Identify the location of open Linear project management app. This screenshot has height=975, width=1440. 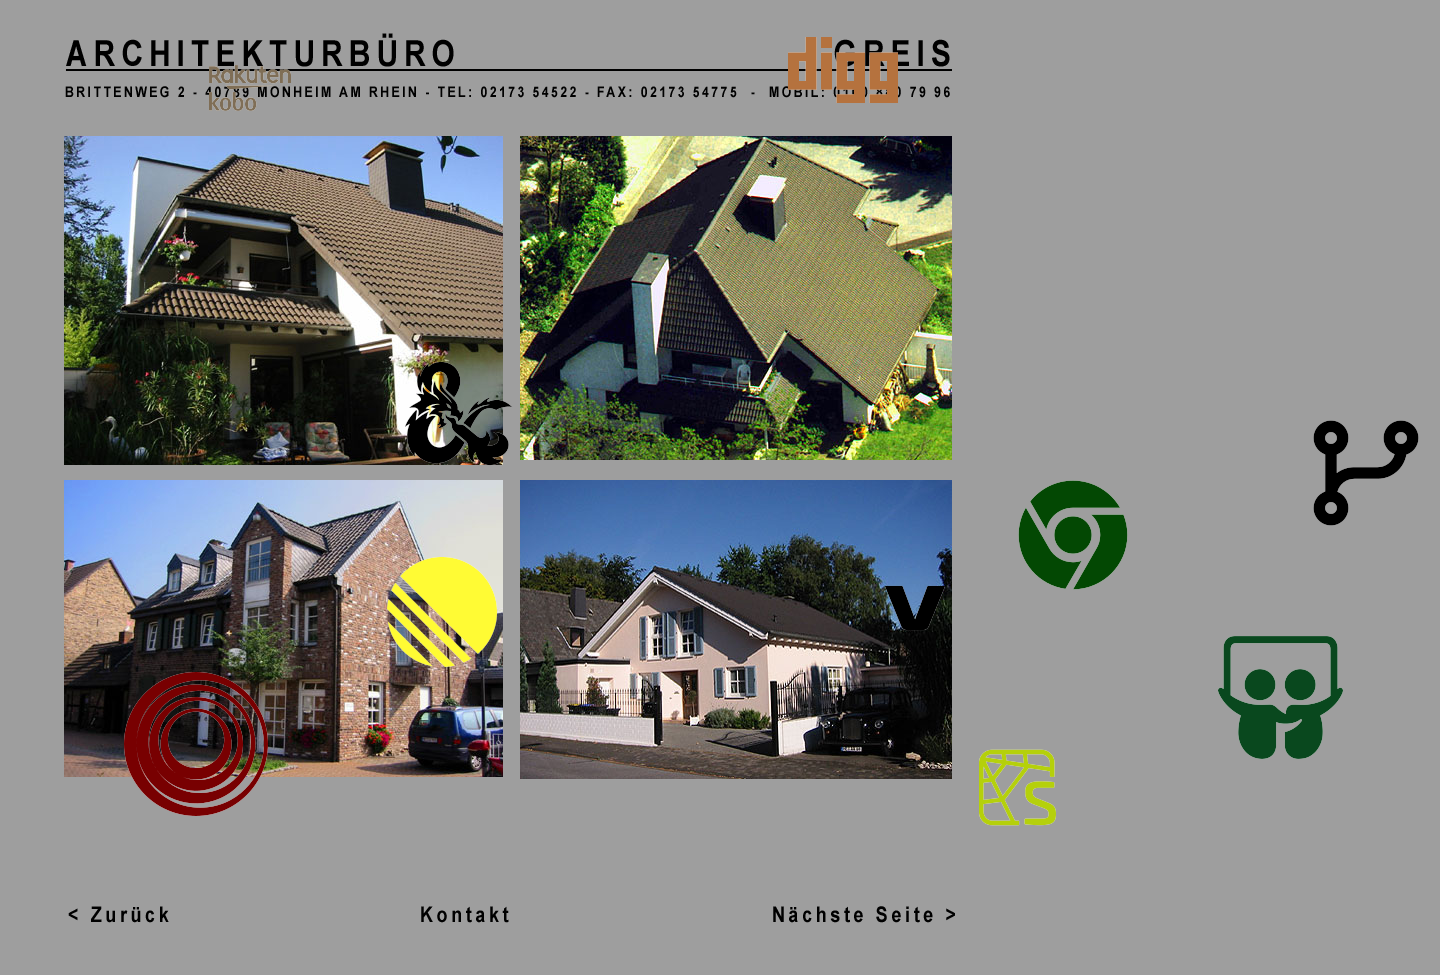
(442, 612).